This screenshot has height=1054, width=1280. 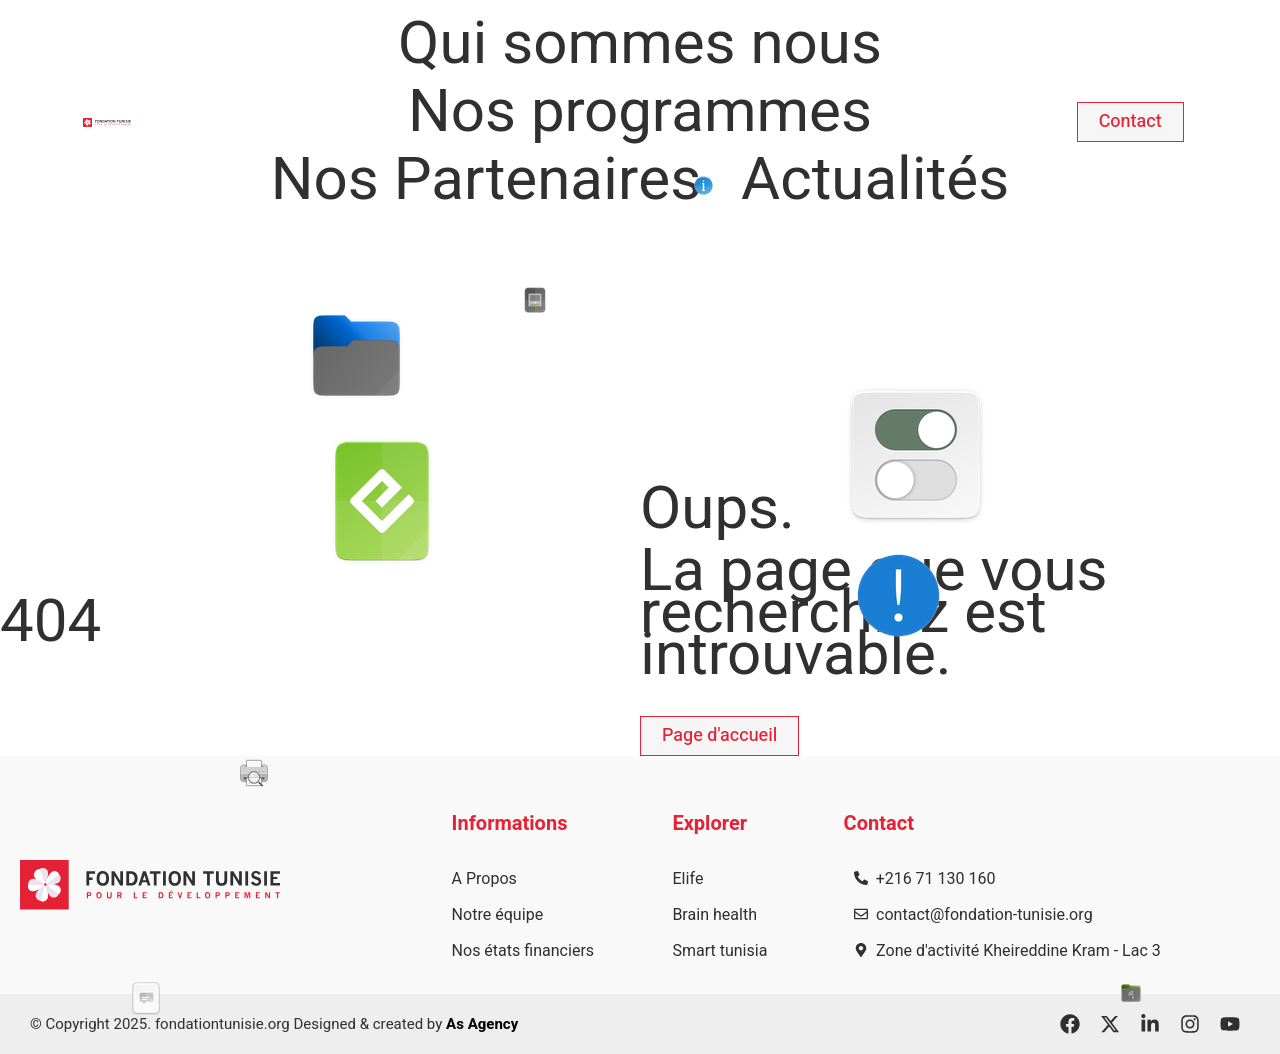 I want to click on open insync cloud sync folder, so click(x=1131, y=993).